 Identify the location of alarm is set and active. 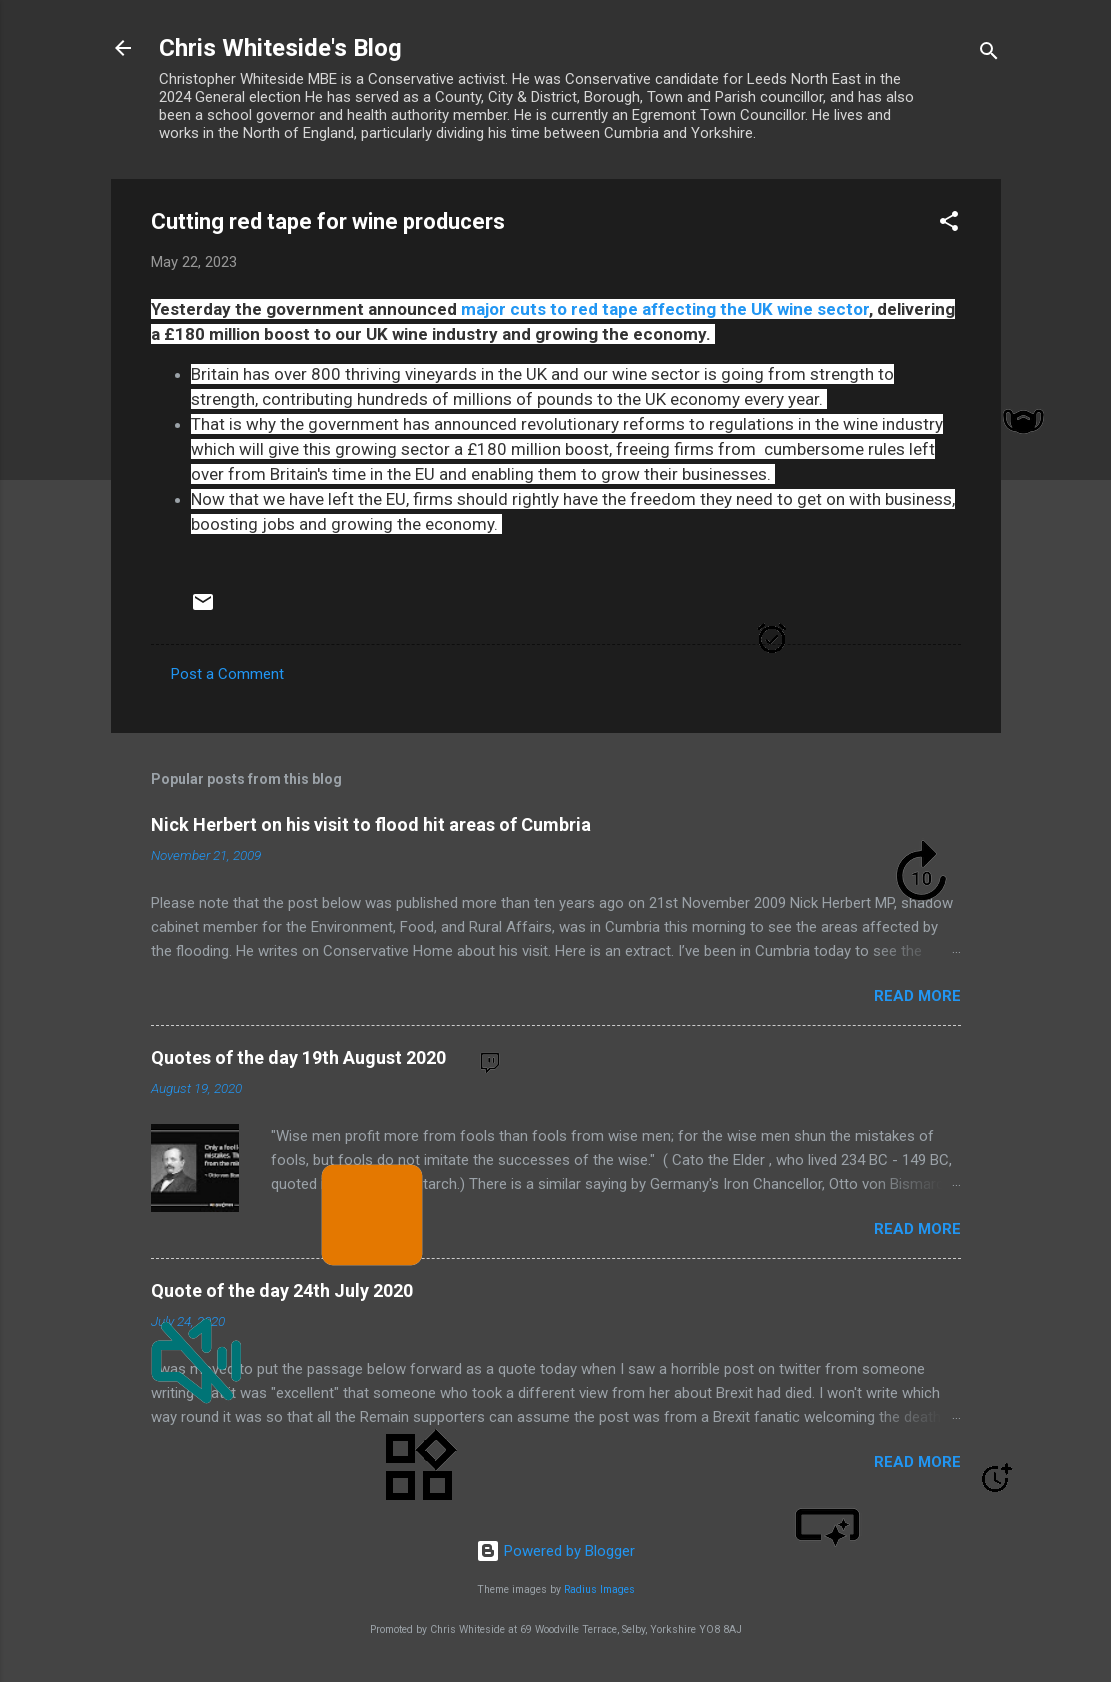
(772, 638).